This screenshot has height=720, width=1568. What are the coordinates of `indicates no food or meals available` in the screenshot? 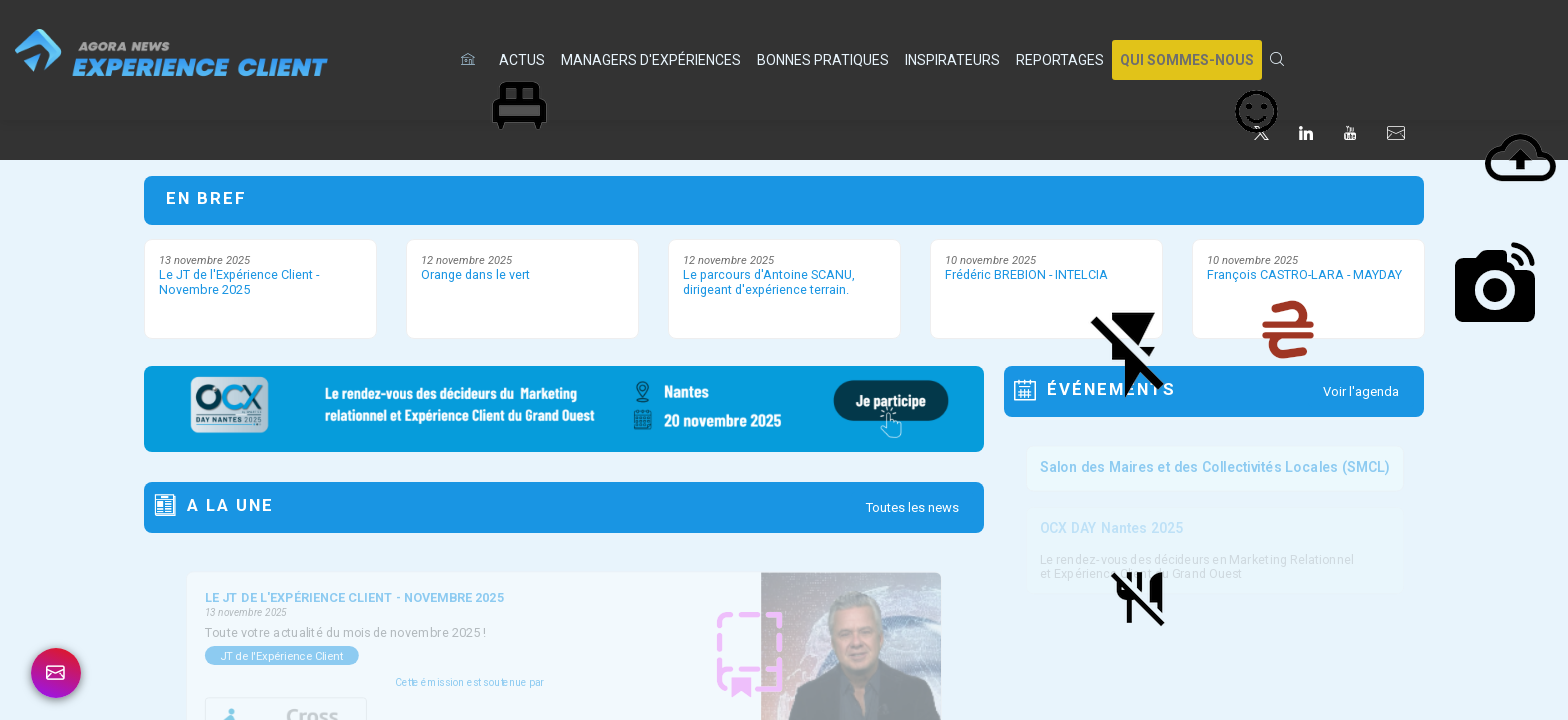 It's located at (1139, 597).